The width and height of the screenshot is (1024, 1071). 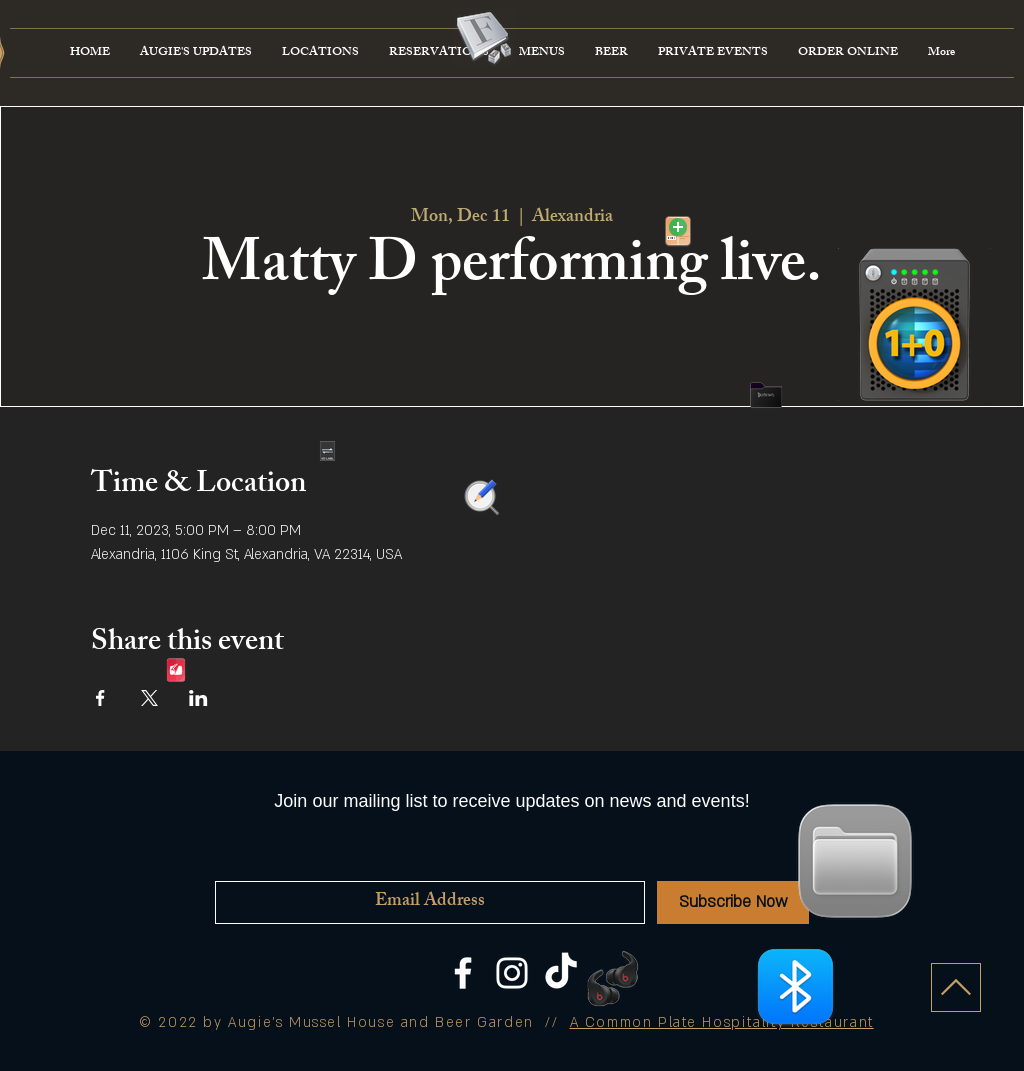 I want to click on transfer files wirelessly via bluetooth, so click(x=795, y=986).